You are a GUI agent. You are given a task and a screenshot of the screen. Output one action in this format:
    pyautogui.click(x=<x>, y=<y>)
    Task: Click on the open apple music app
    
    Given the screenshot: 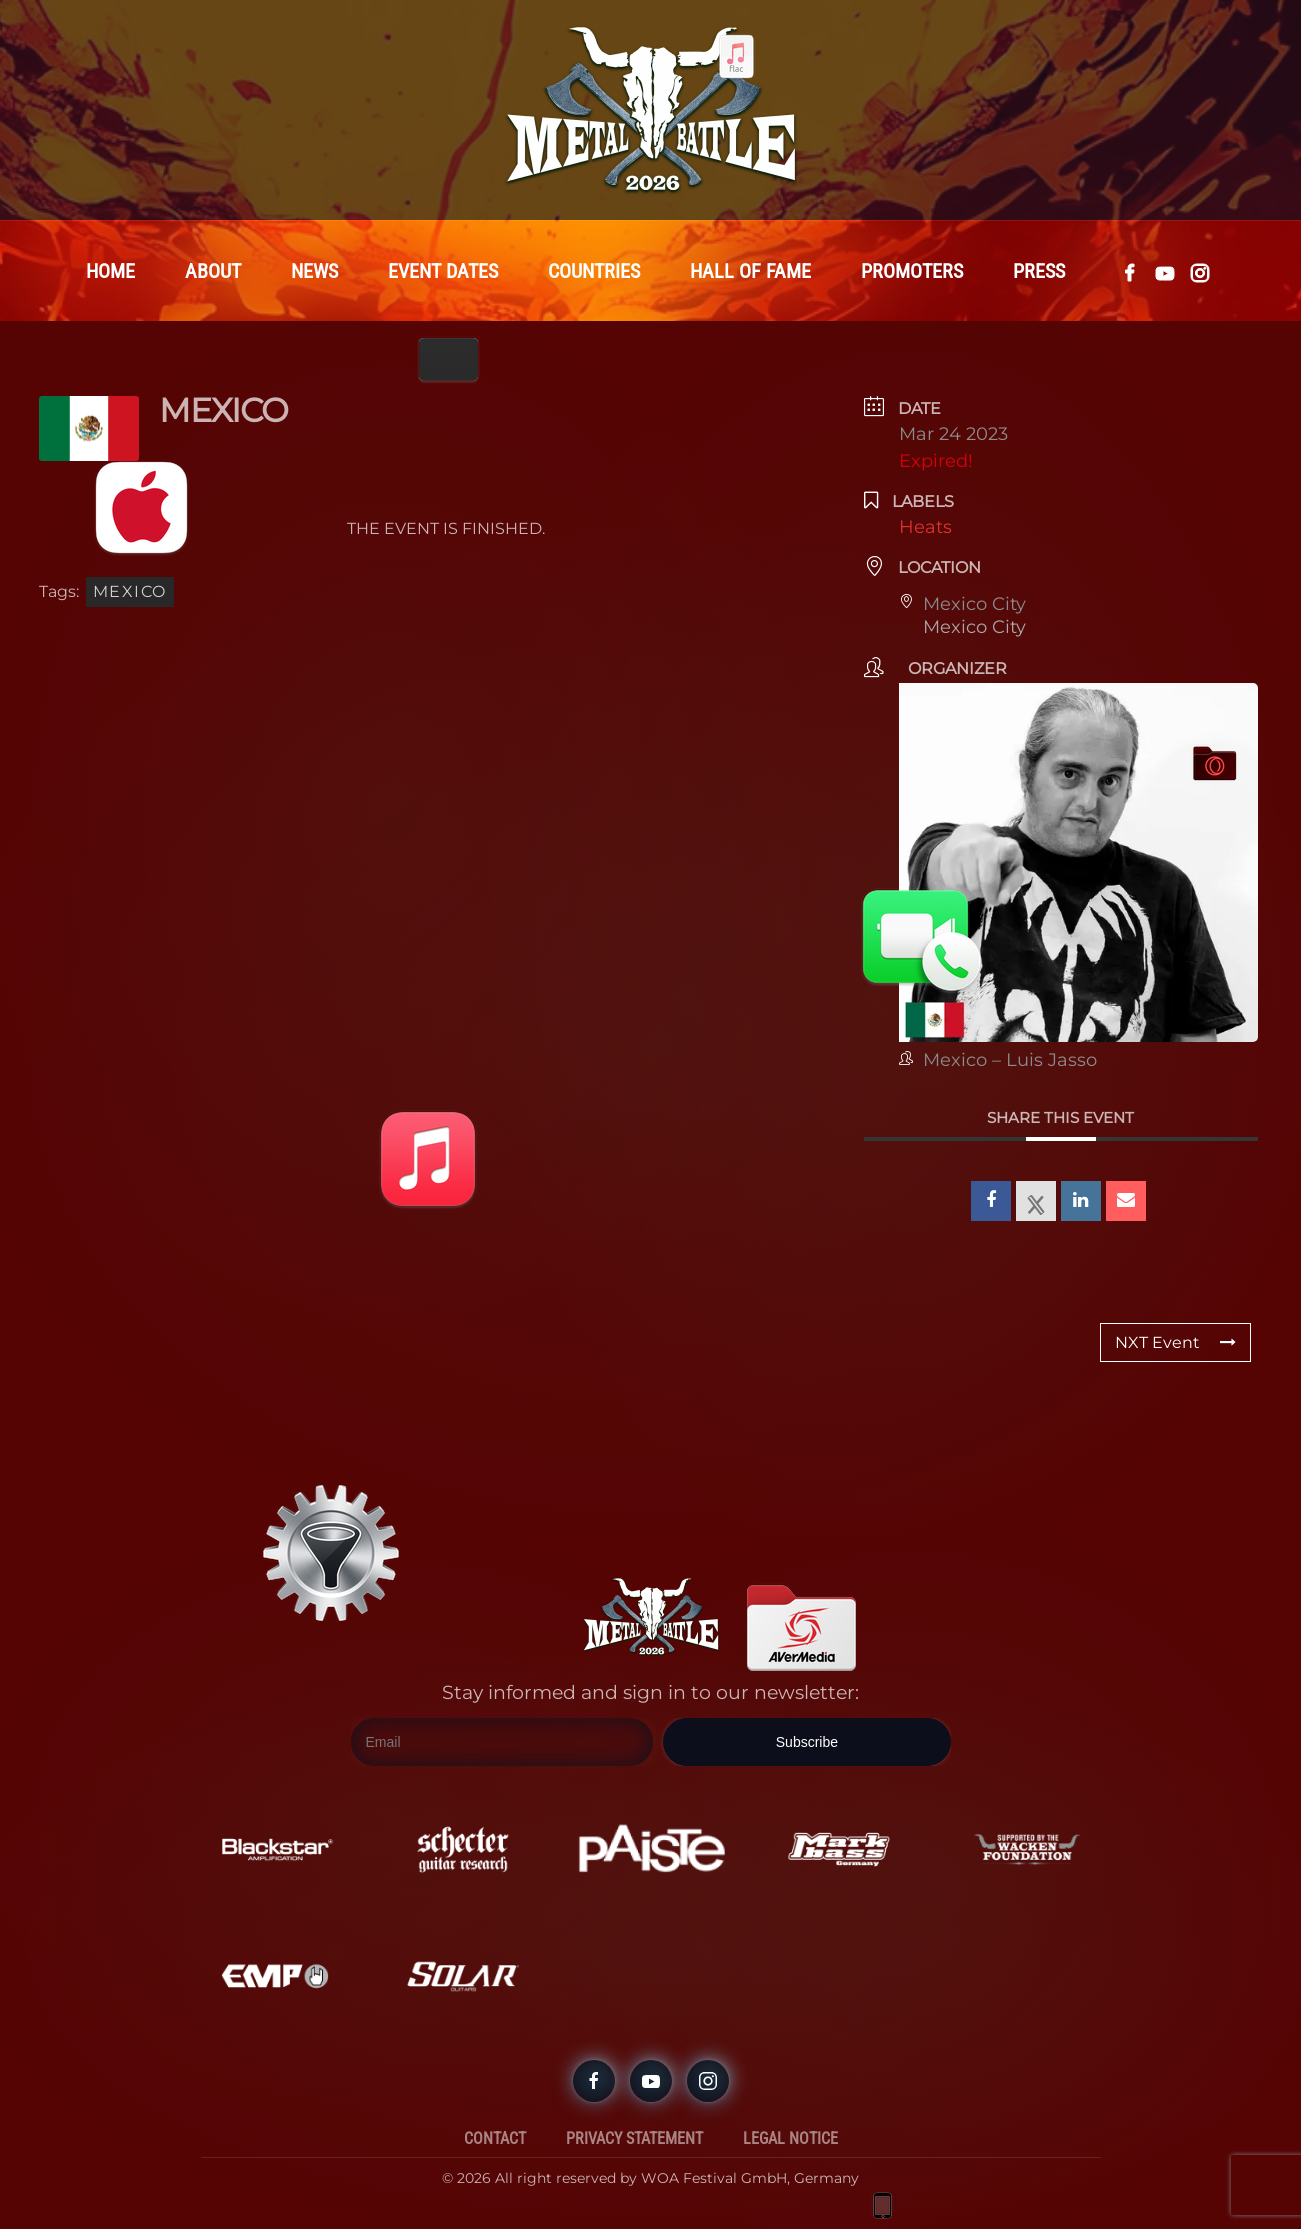 What is the action you would take?
    pyautogui.click(x=428, y=1159)
    